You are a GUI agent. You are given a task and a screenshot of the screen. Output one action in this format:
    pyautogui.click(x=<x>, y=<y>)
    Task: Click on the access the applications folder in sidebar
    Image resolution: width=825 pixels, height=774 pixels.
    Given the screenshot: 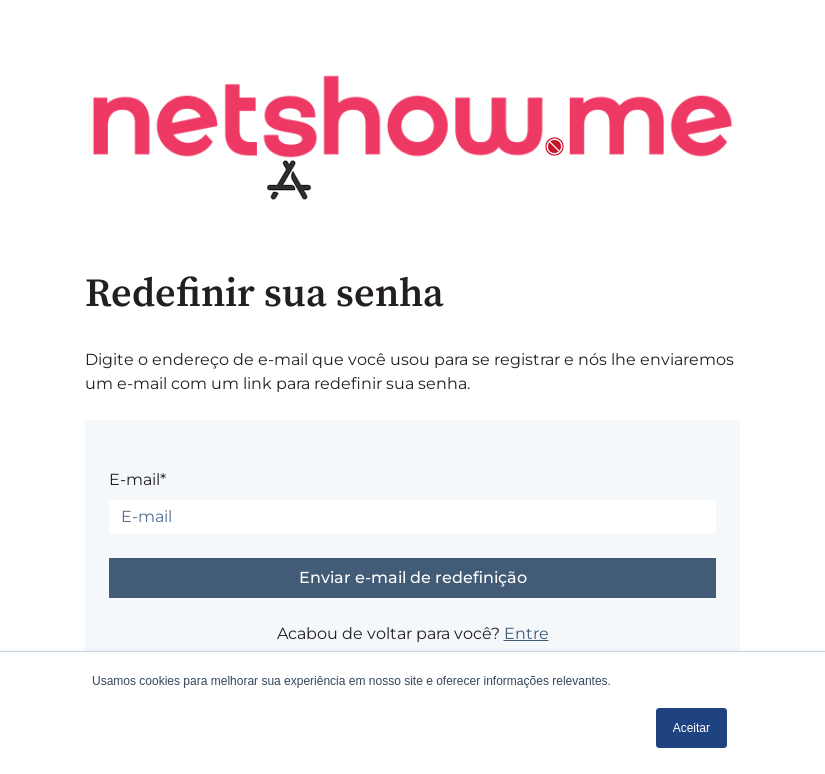 What is the action you would take?
    pyautogui.click(x=289, y=180)
    